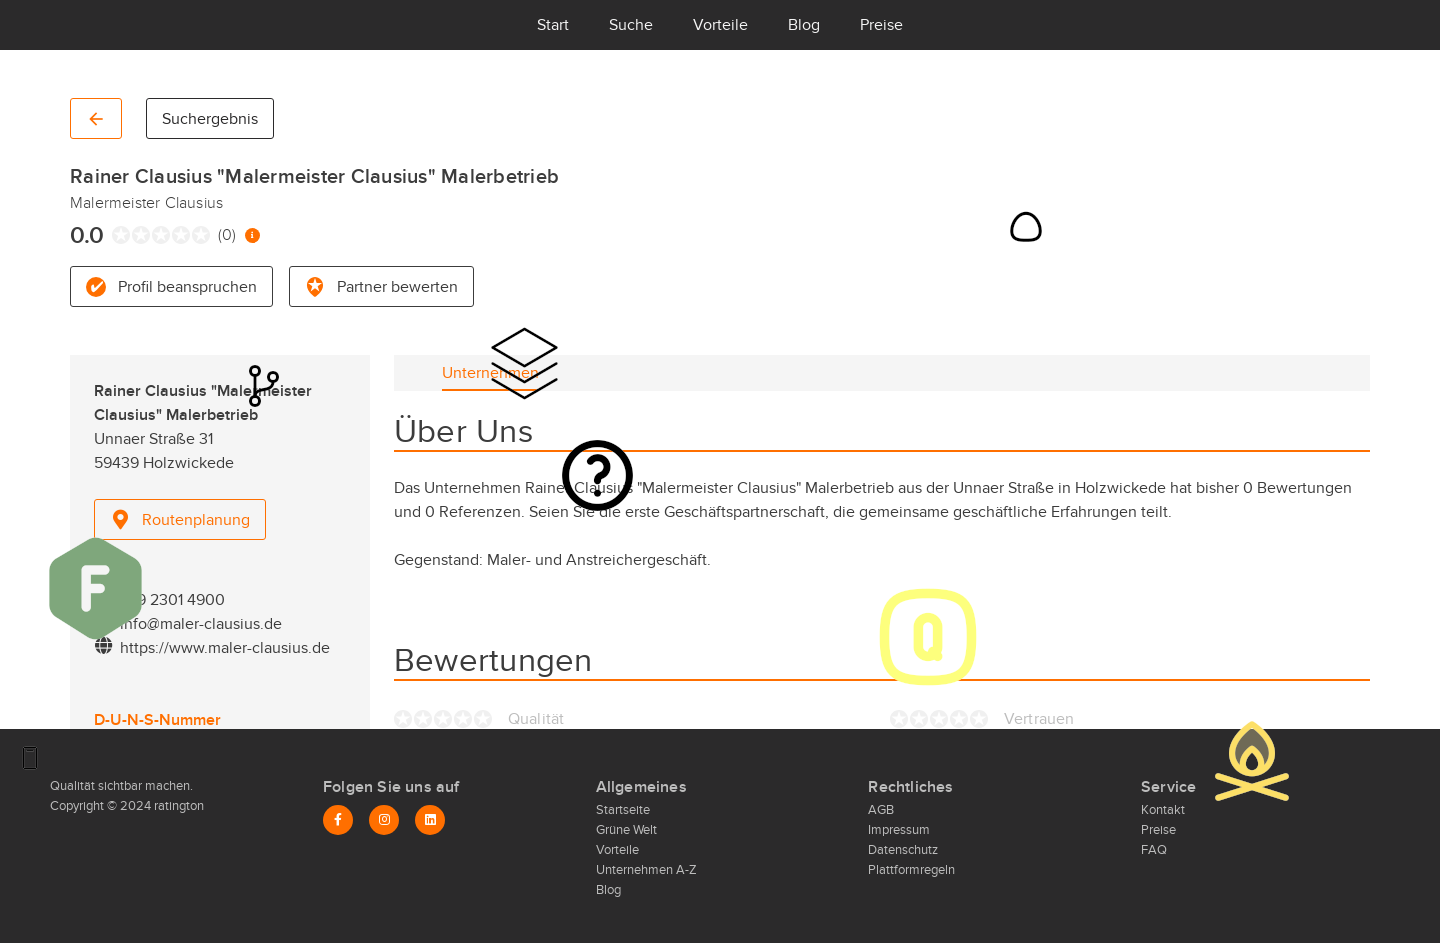 The image size is (1440, 943). I want to click on indicates a Q key or keyboard shortcut, so click(928, 637).